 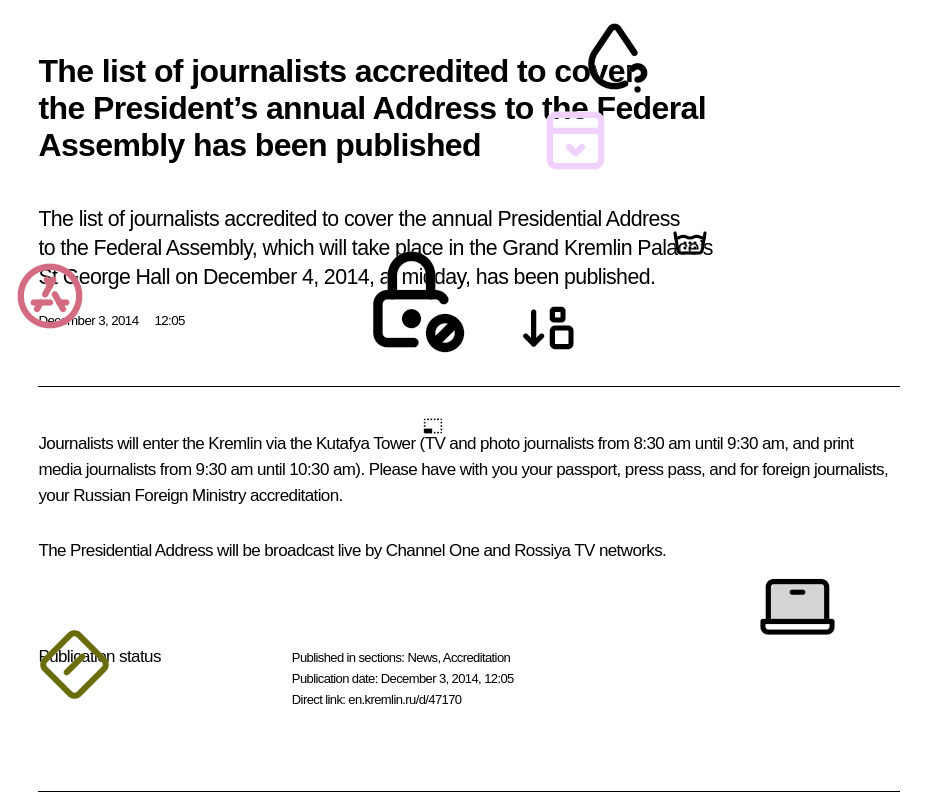 What do you see at coordinates (433, 426) in the screenshot?
I see `resize image to smaller dimensions` at bounding box center [433, 426].